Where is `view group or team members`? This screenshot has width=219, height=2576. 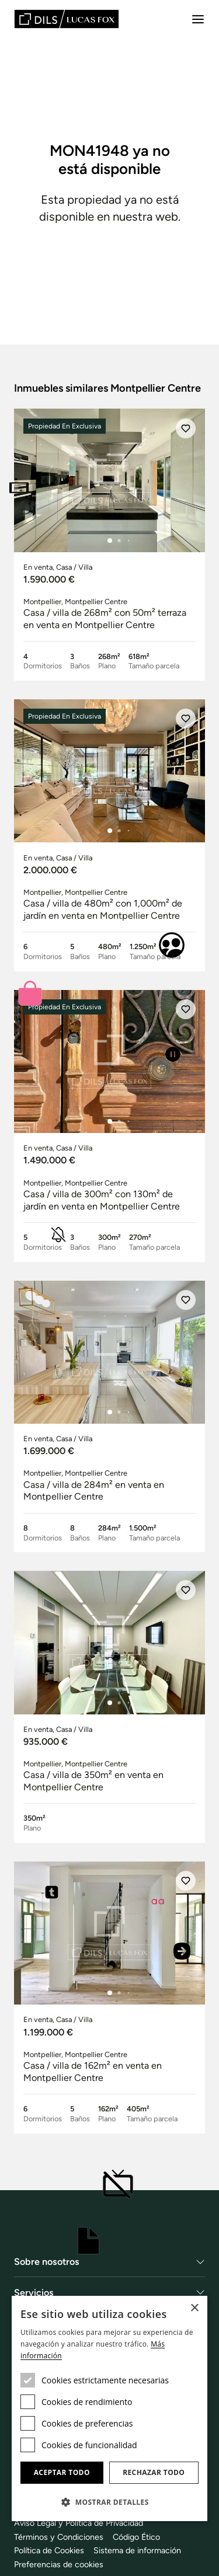 view group or team members is located at coordinates (172, 945).